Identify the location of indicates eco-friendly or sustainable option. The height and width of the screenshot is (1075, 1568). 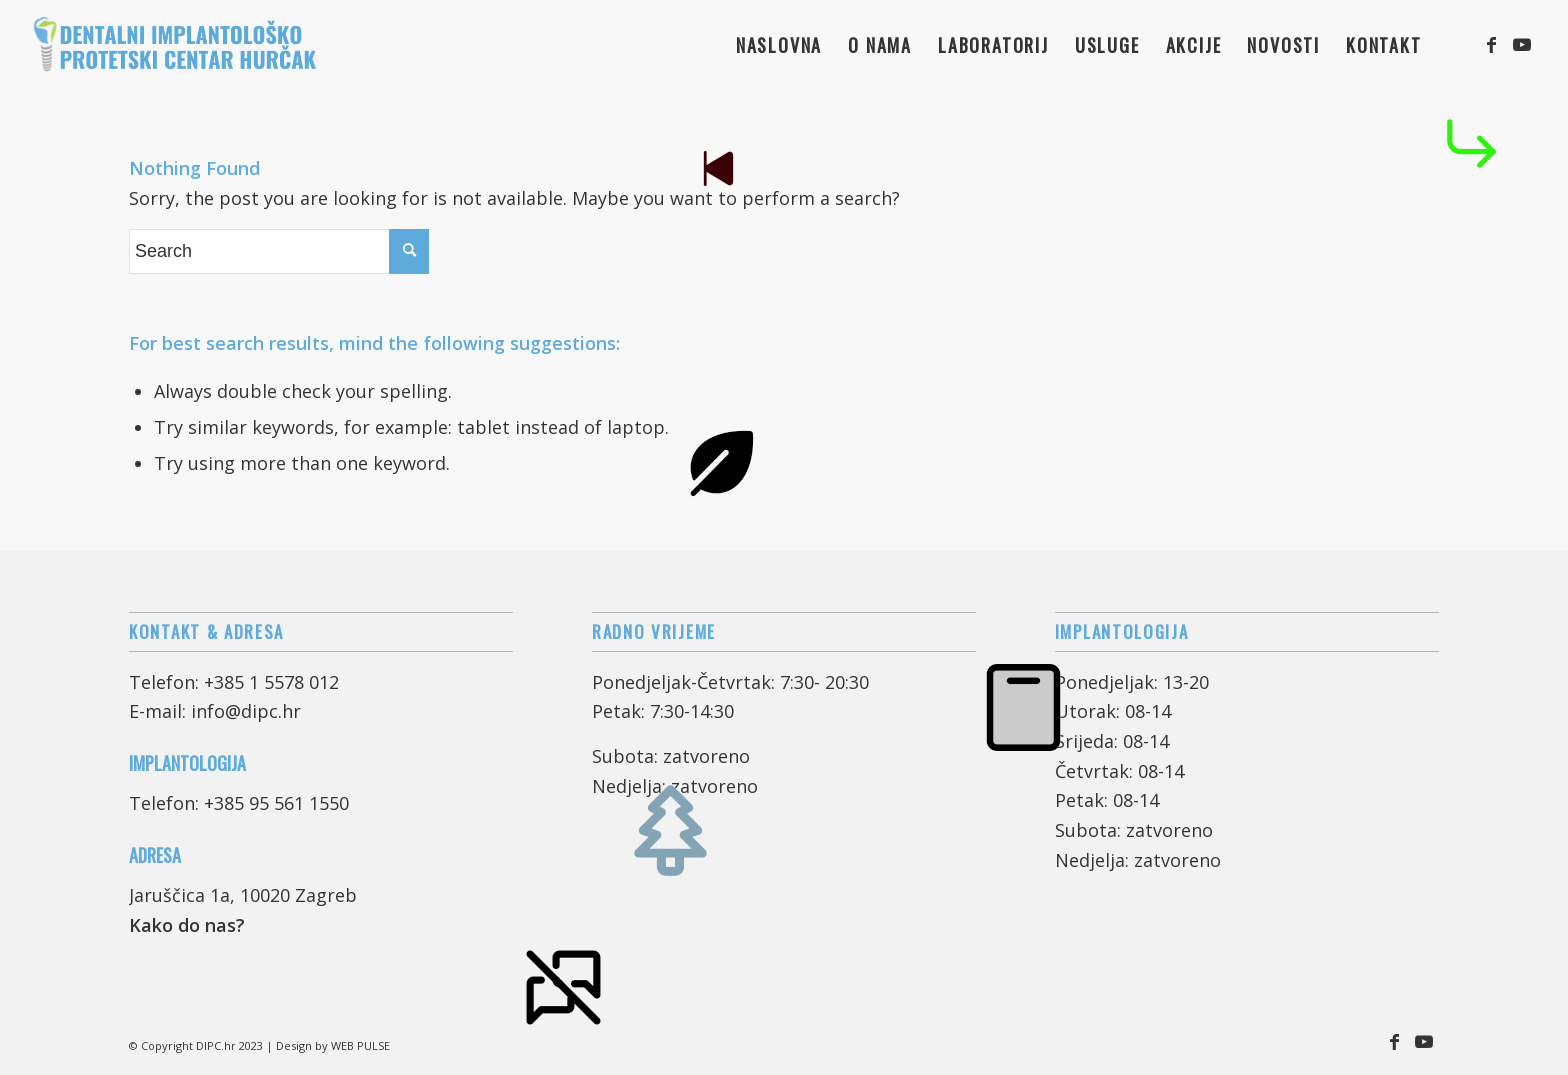
(720, 463).